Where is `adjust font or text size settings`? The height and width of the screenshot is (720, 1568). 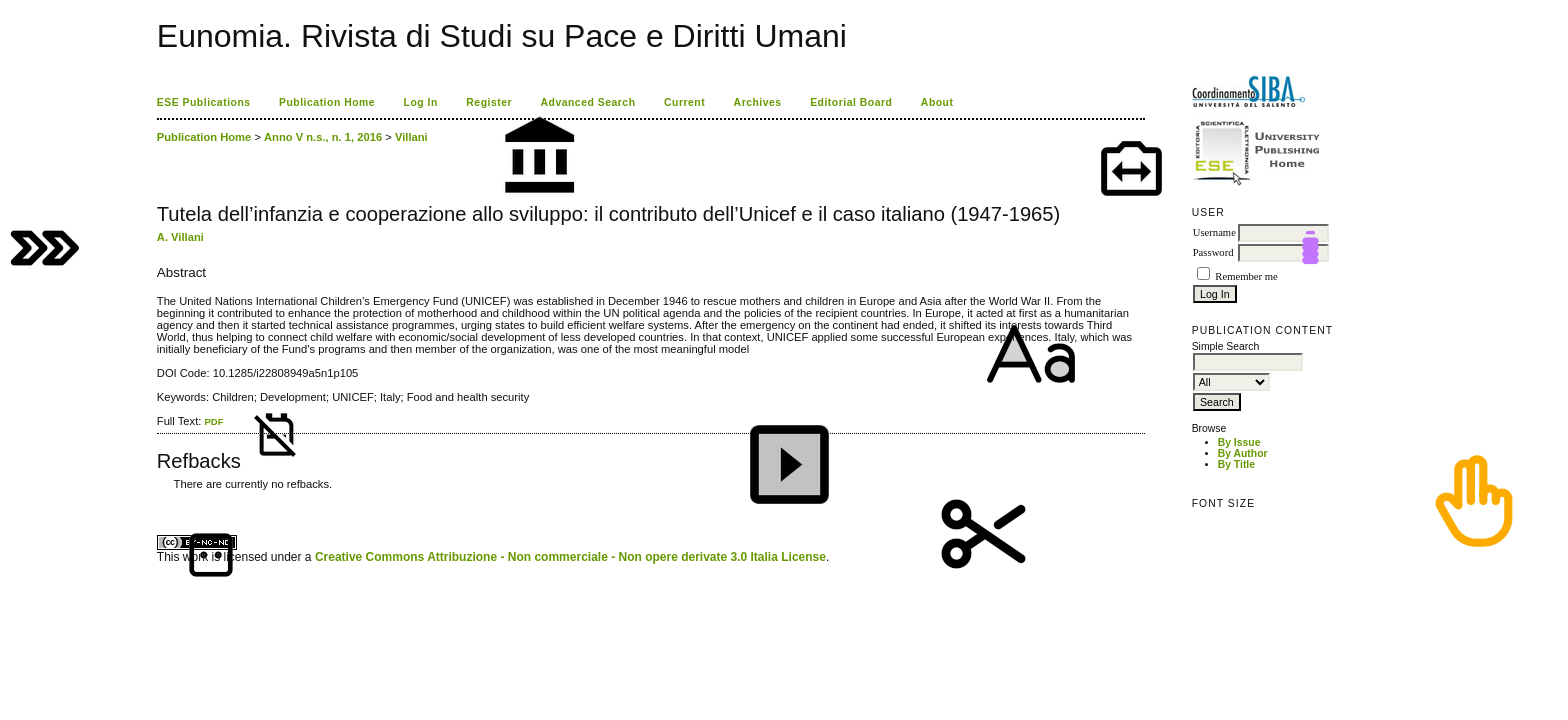
adjust font or text size settings is located at coordinates (1032, 355).